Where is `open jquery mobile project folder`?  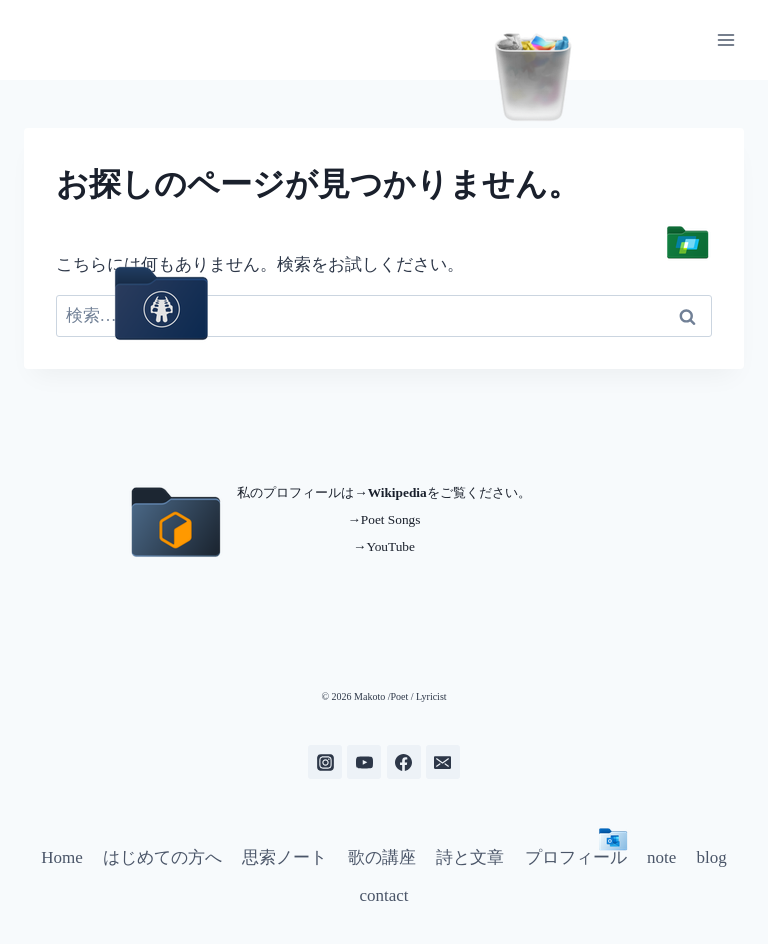
open jquery mobile project folder is located at coordinates (687, 243).